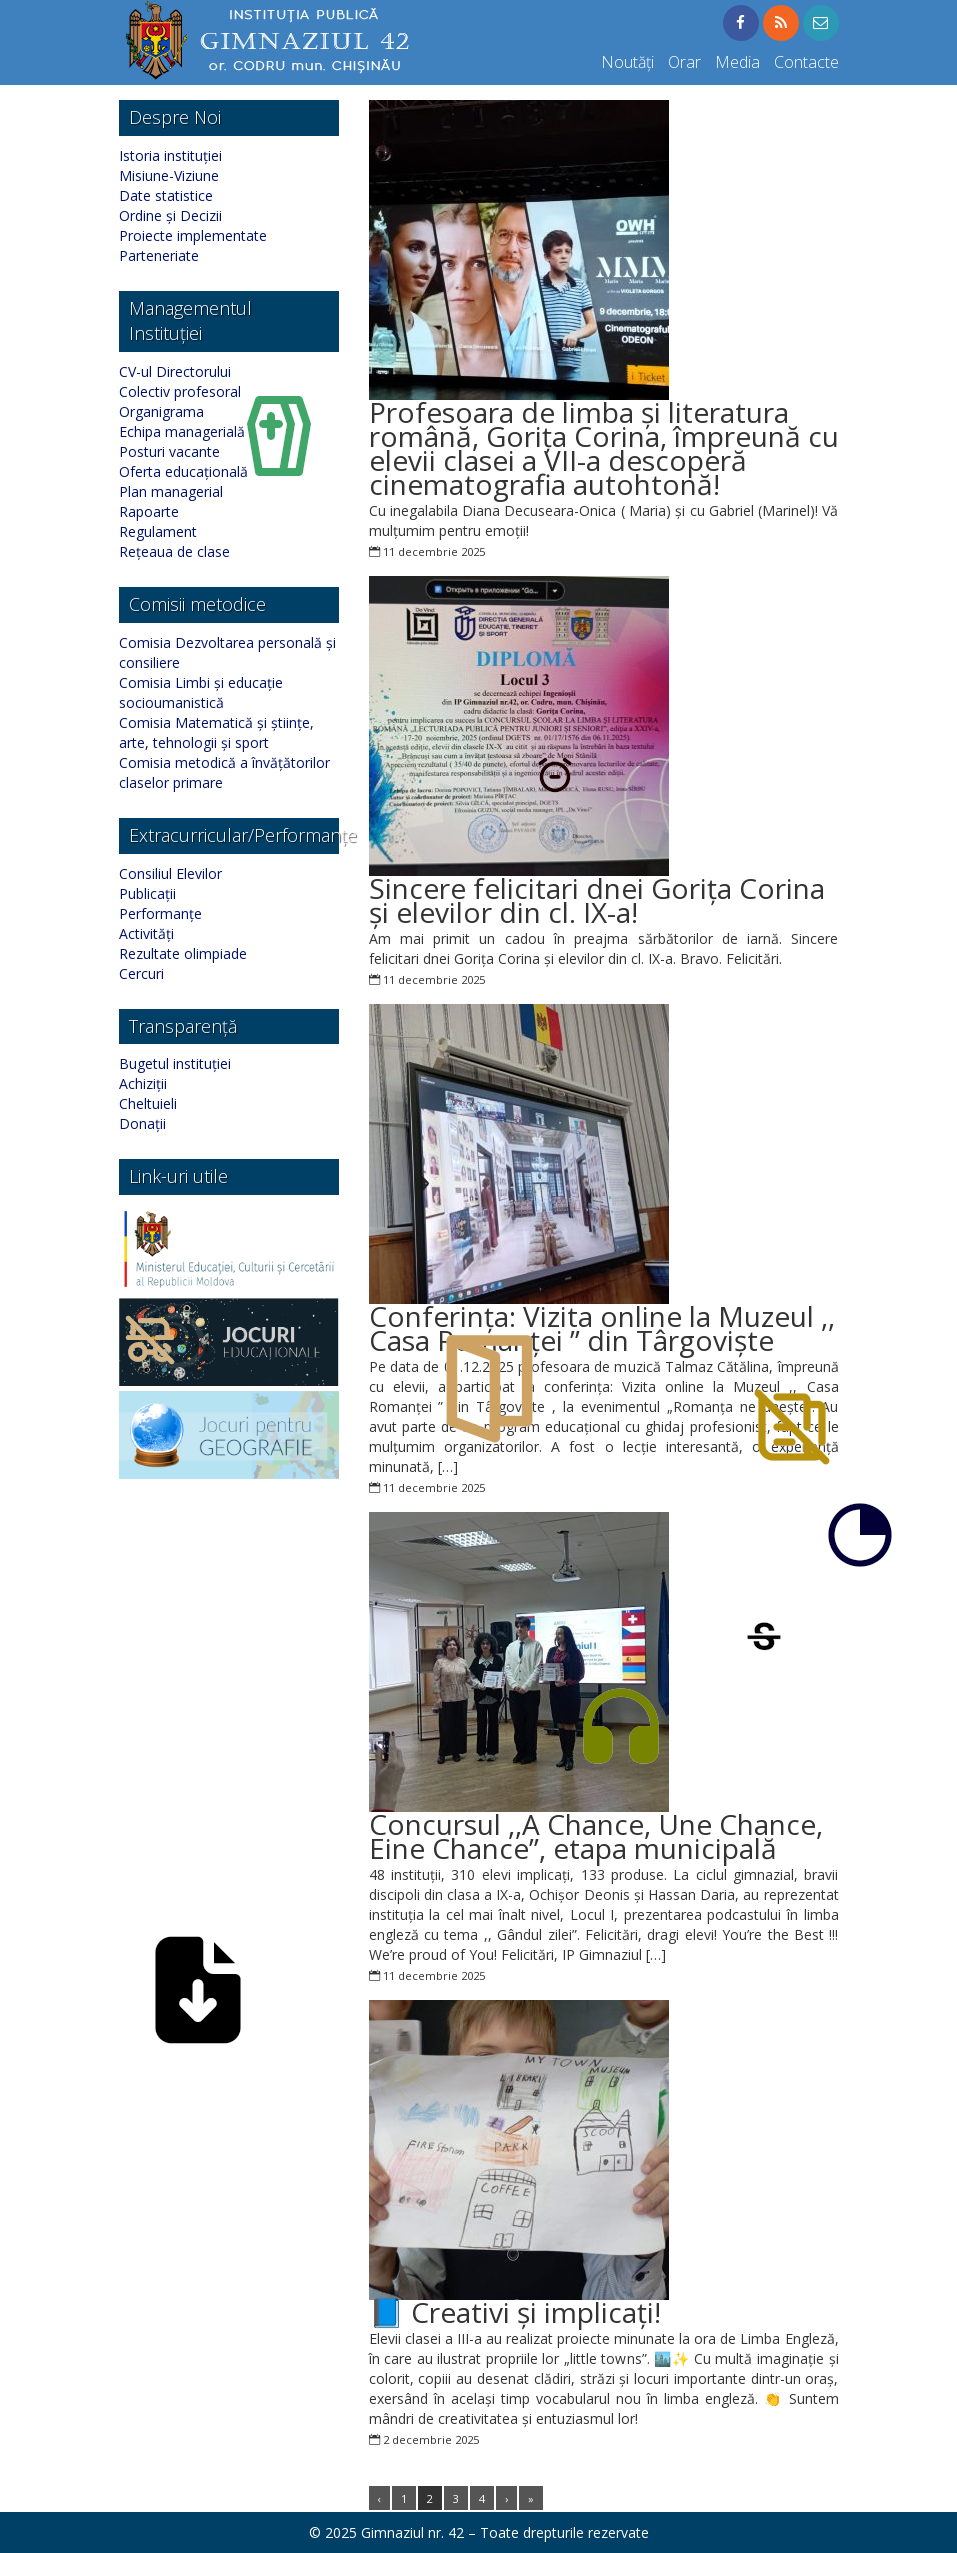  Describe the element at coordinates (279, 436) in the screenshot. I see `indicates deceased or death-related content` at that location.